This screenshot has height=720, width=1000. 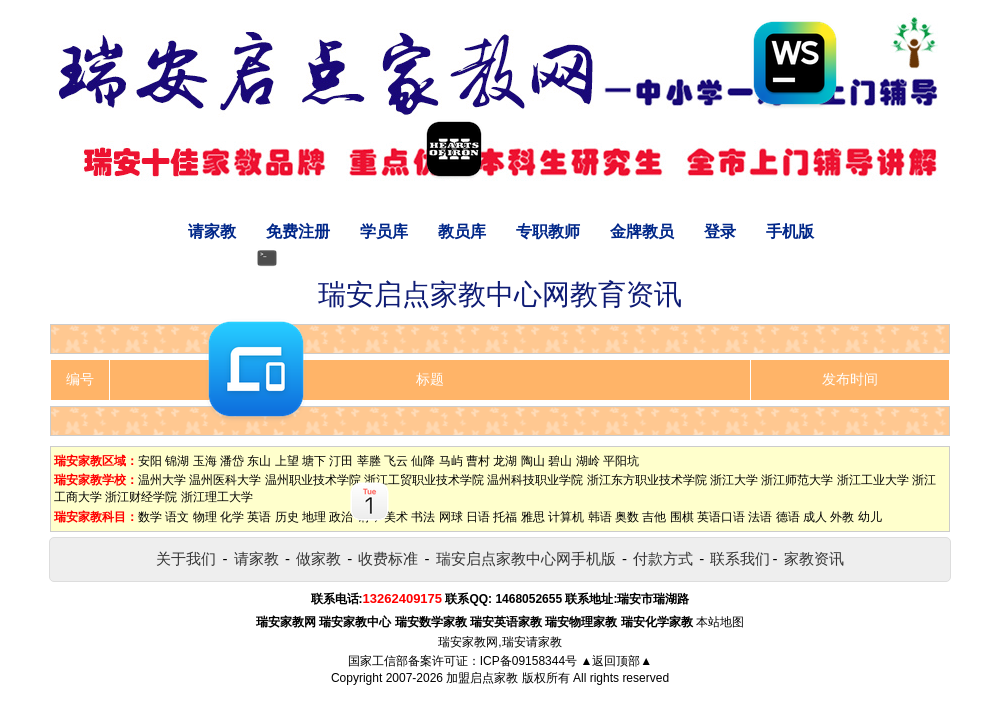 I want to click on open WebStorm IDE, so click(x=795, y=63).